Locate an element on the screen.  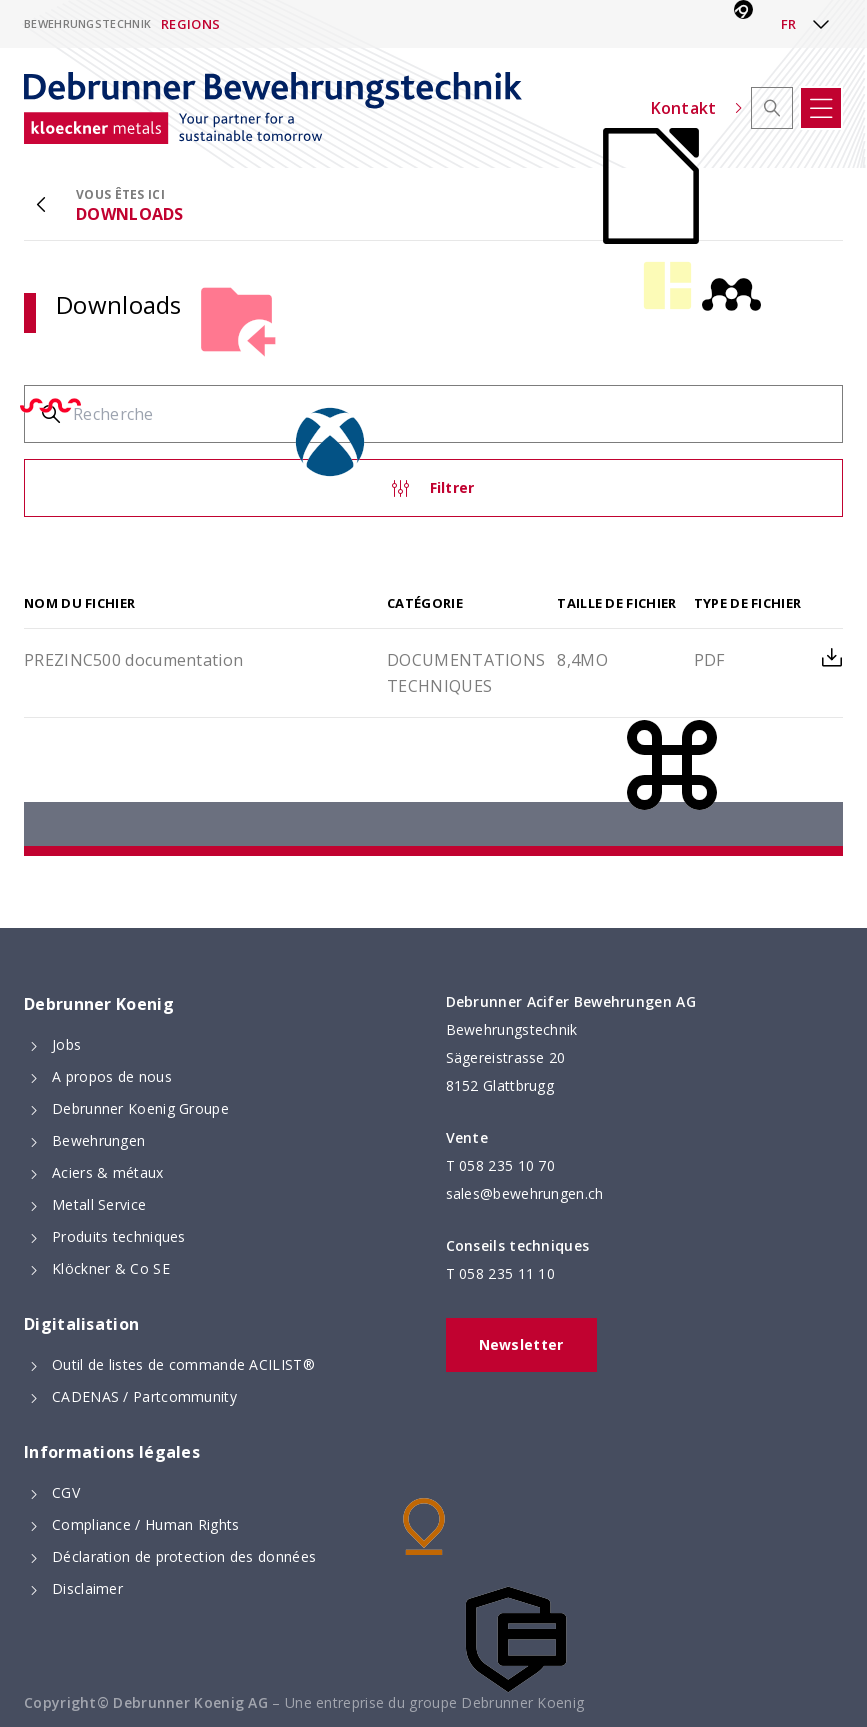
view received files or downloads is located at coordinates (236, 319).